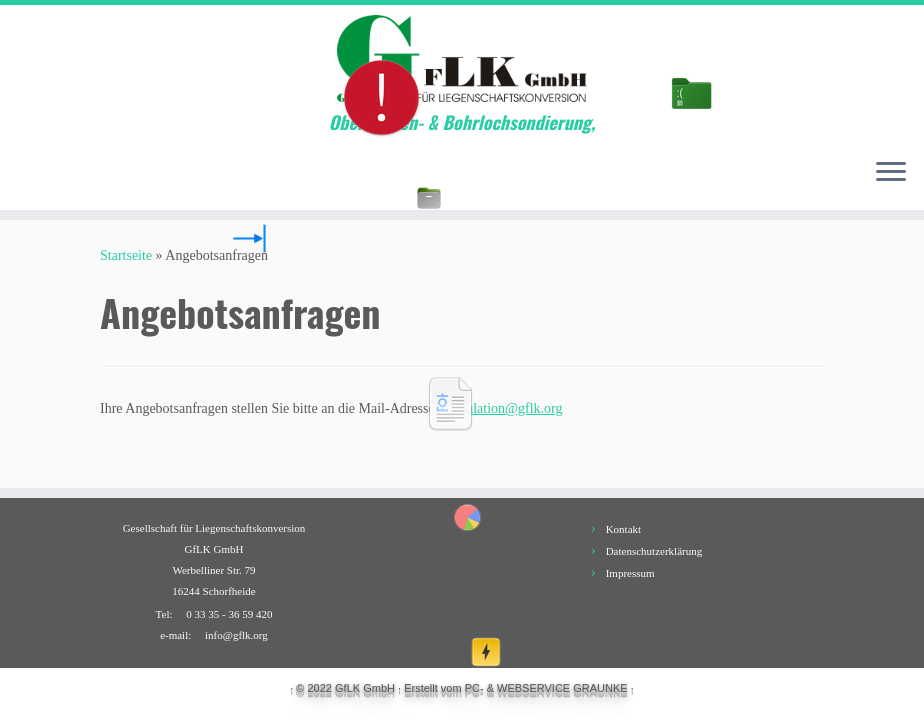 The height and width of the screenshot is (720, 924). I want to click on open a Hangul Word Processor (.hwp) document, so click(450, 403).